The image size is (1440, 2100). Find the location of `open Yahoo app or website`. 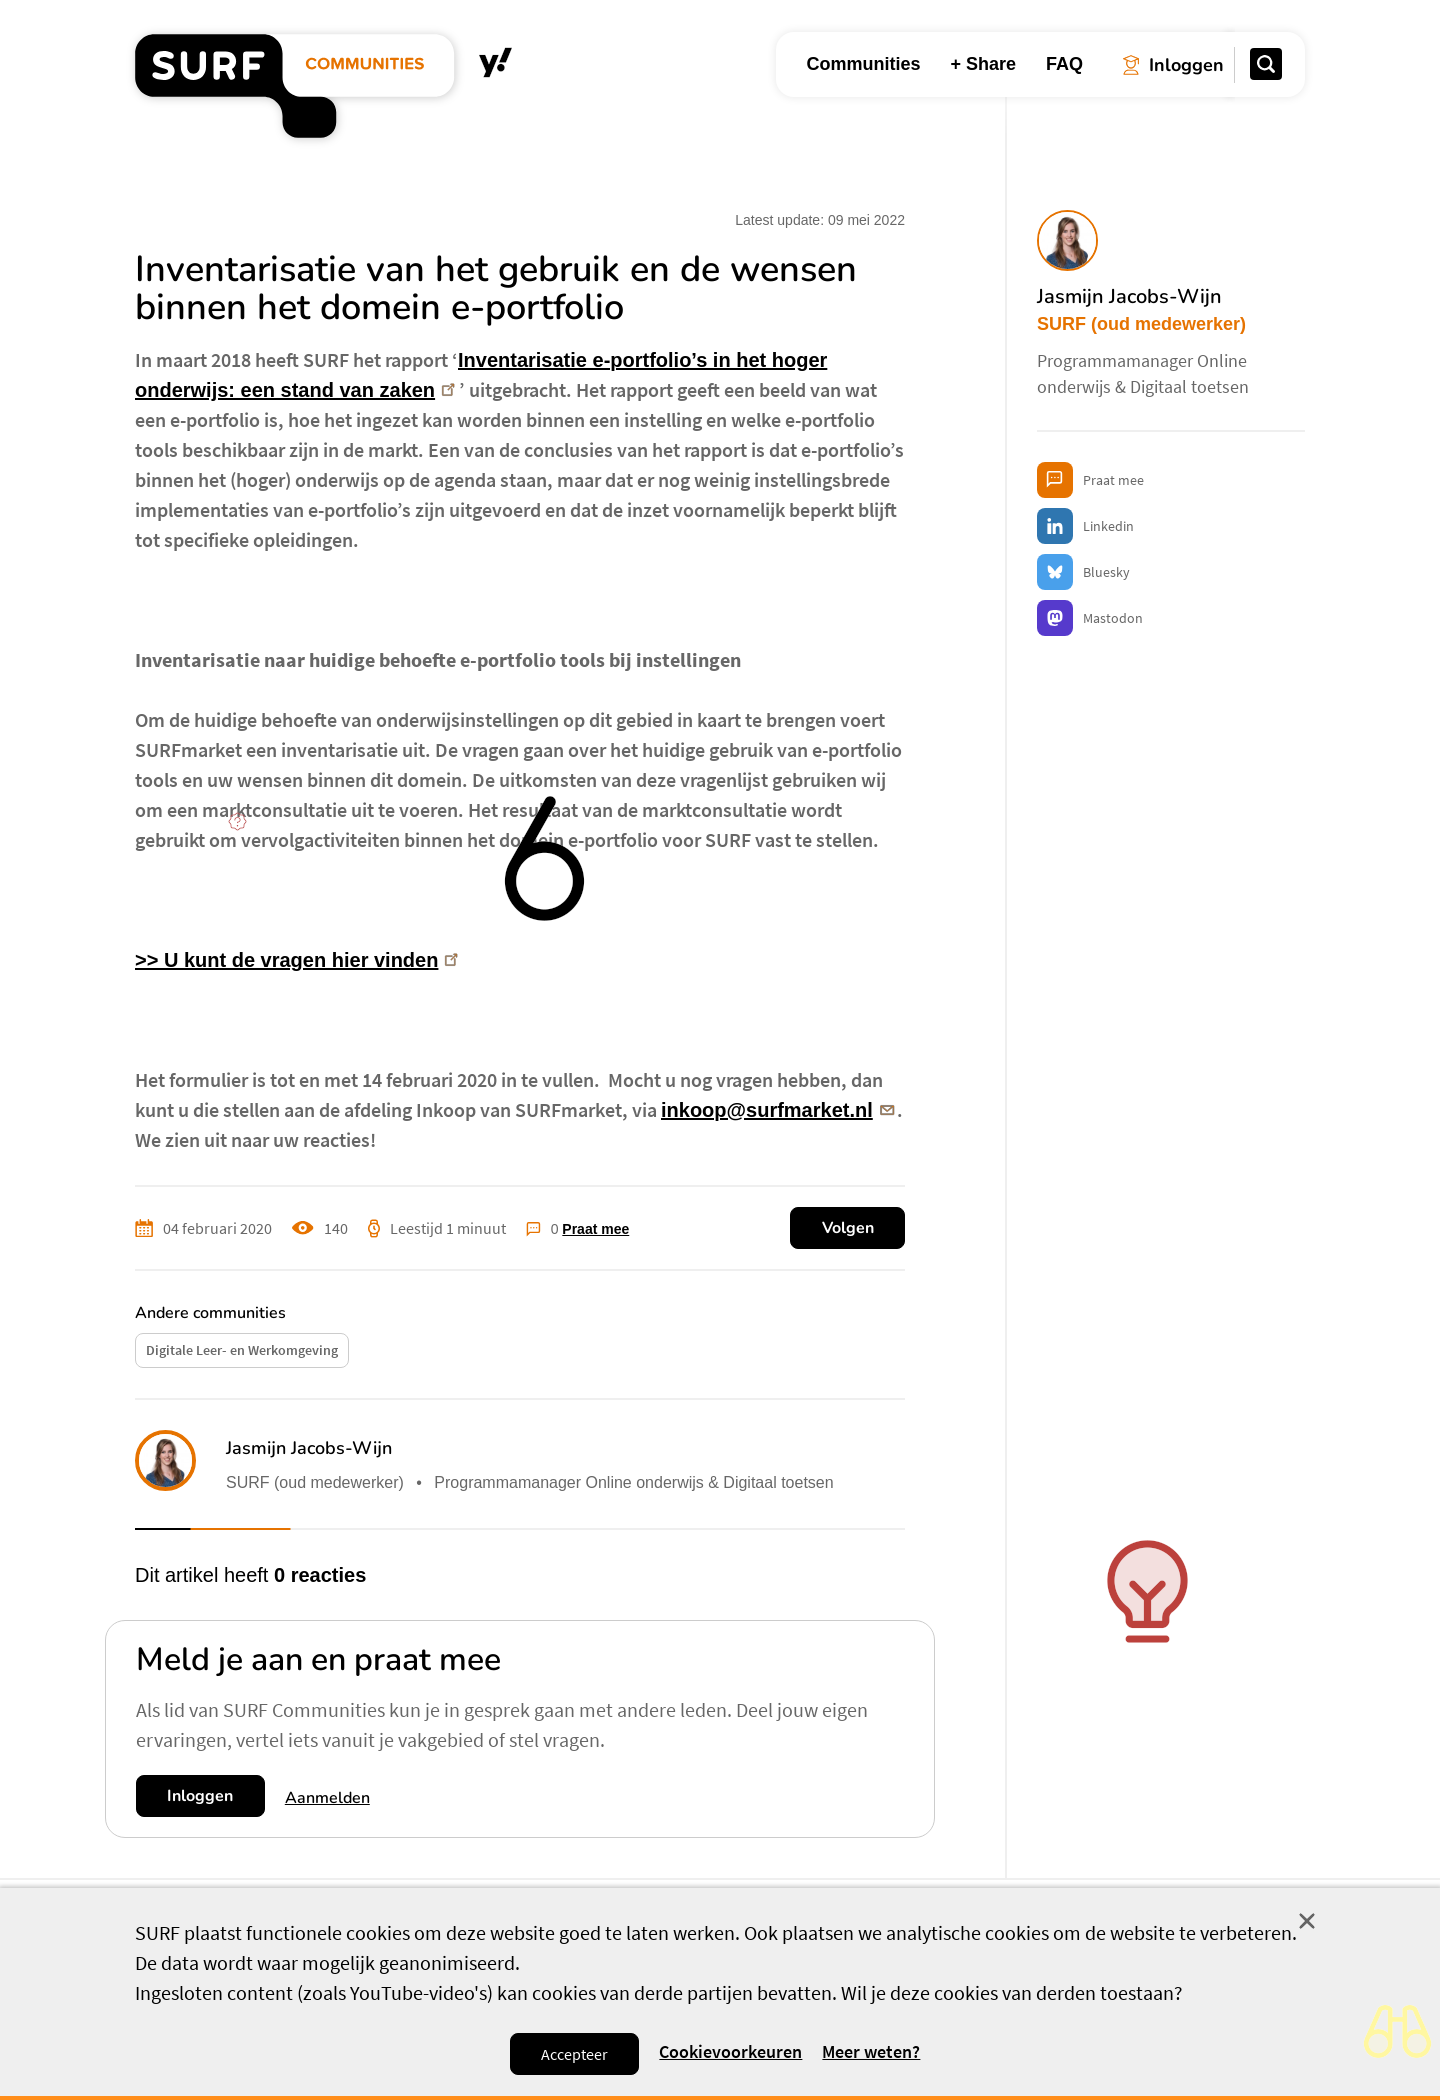

open Yahoo app or website is located at coordinates (495, 62).